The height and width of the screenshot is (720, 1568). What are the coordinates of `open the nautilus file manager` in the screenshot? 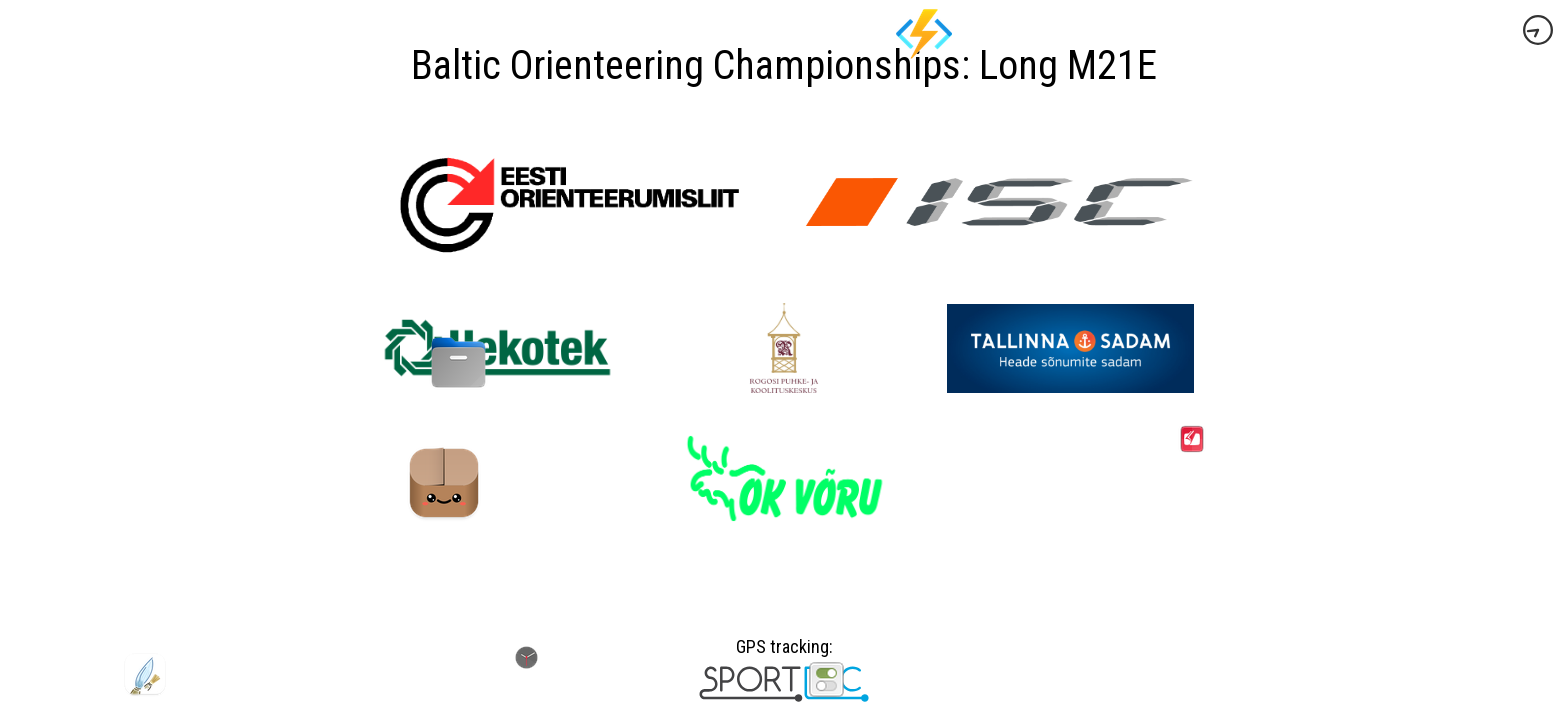 It's located at (458, 362).